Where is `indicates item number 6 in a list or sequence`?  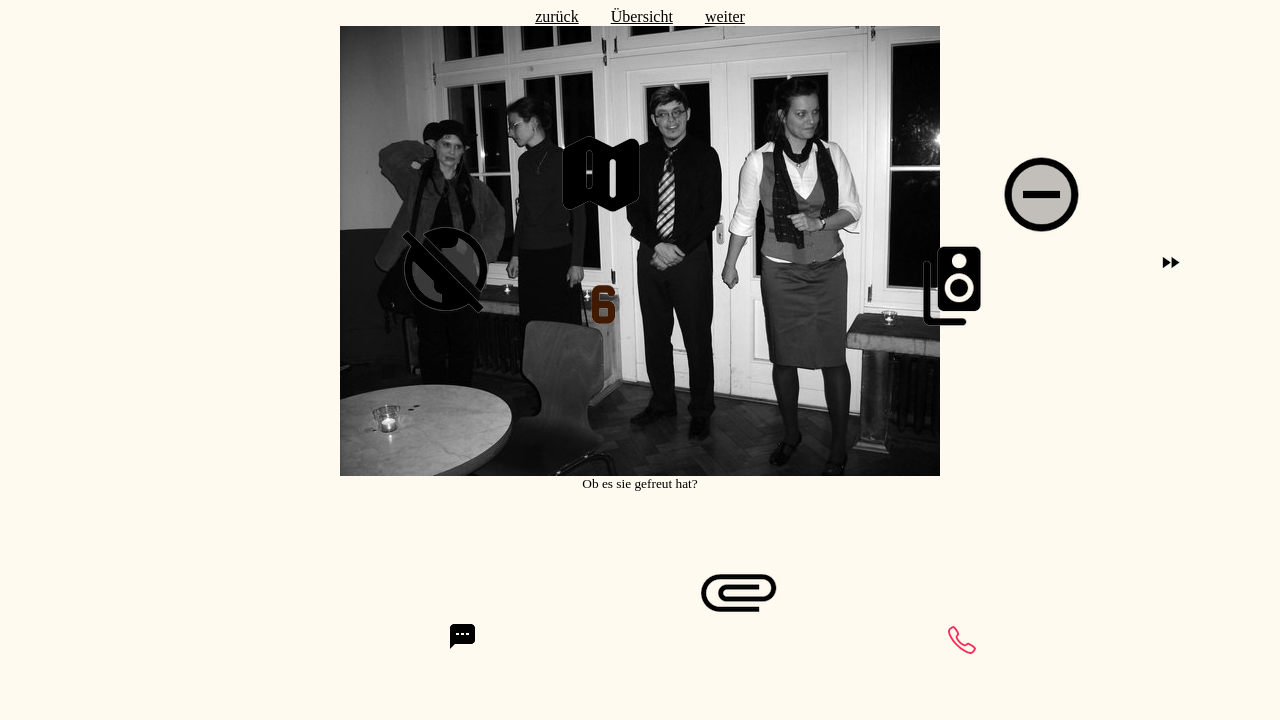
indicates item number 6 in a list or sequence is located at coordinates (603, 304).